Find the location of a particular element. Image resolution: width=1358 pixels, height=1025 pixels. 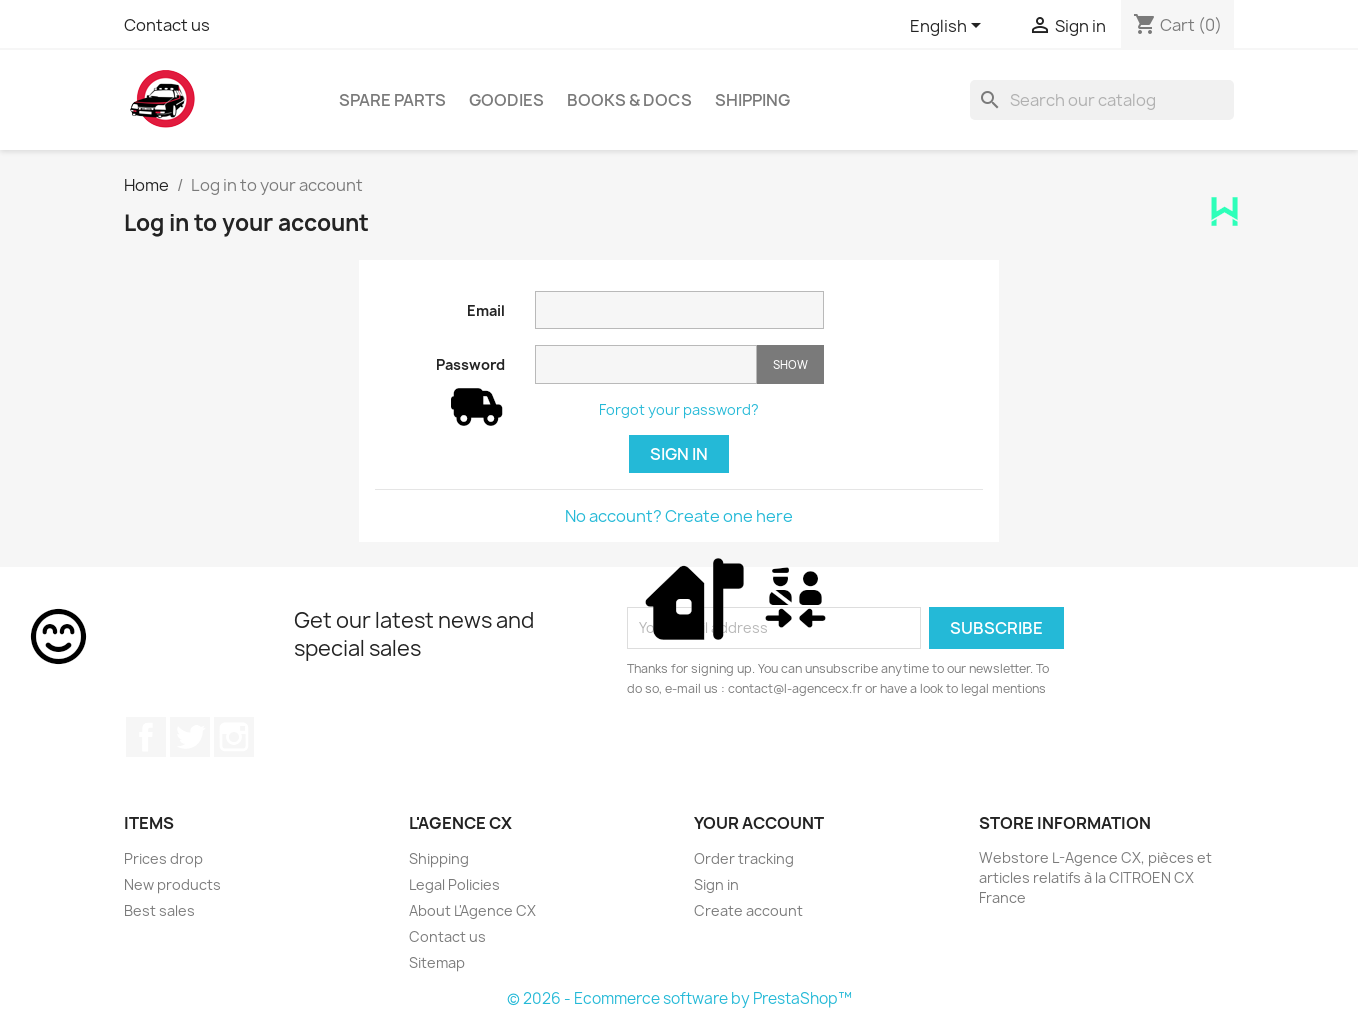

wirsindhandwerk brand logo is located at coordinates (1224, 211).